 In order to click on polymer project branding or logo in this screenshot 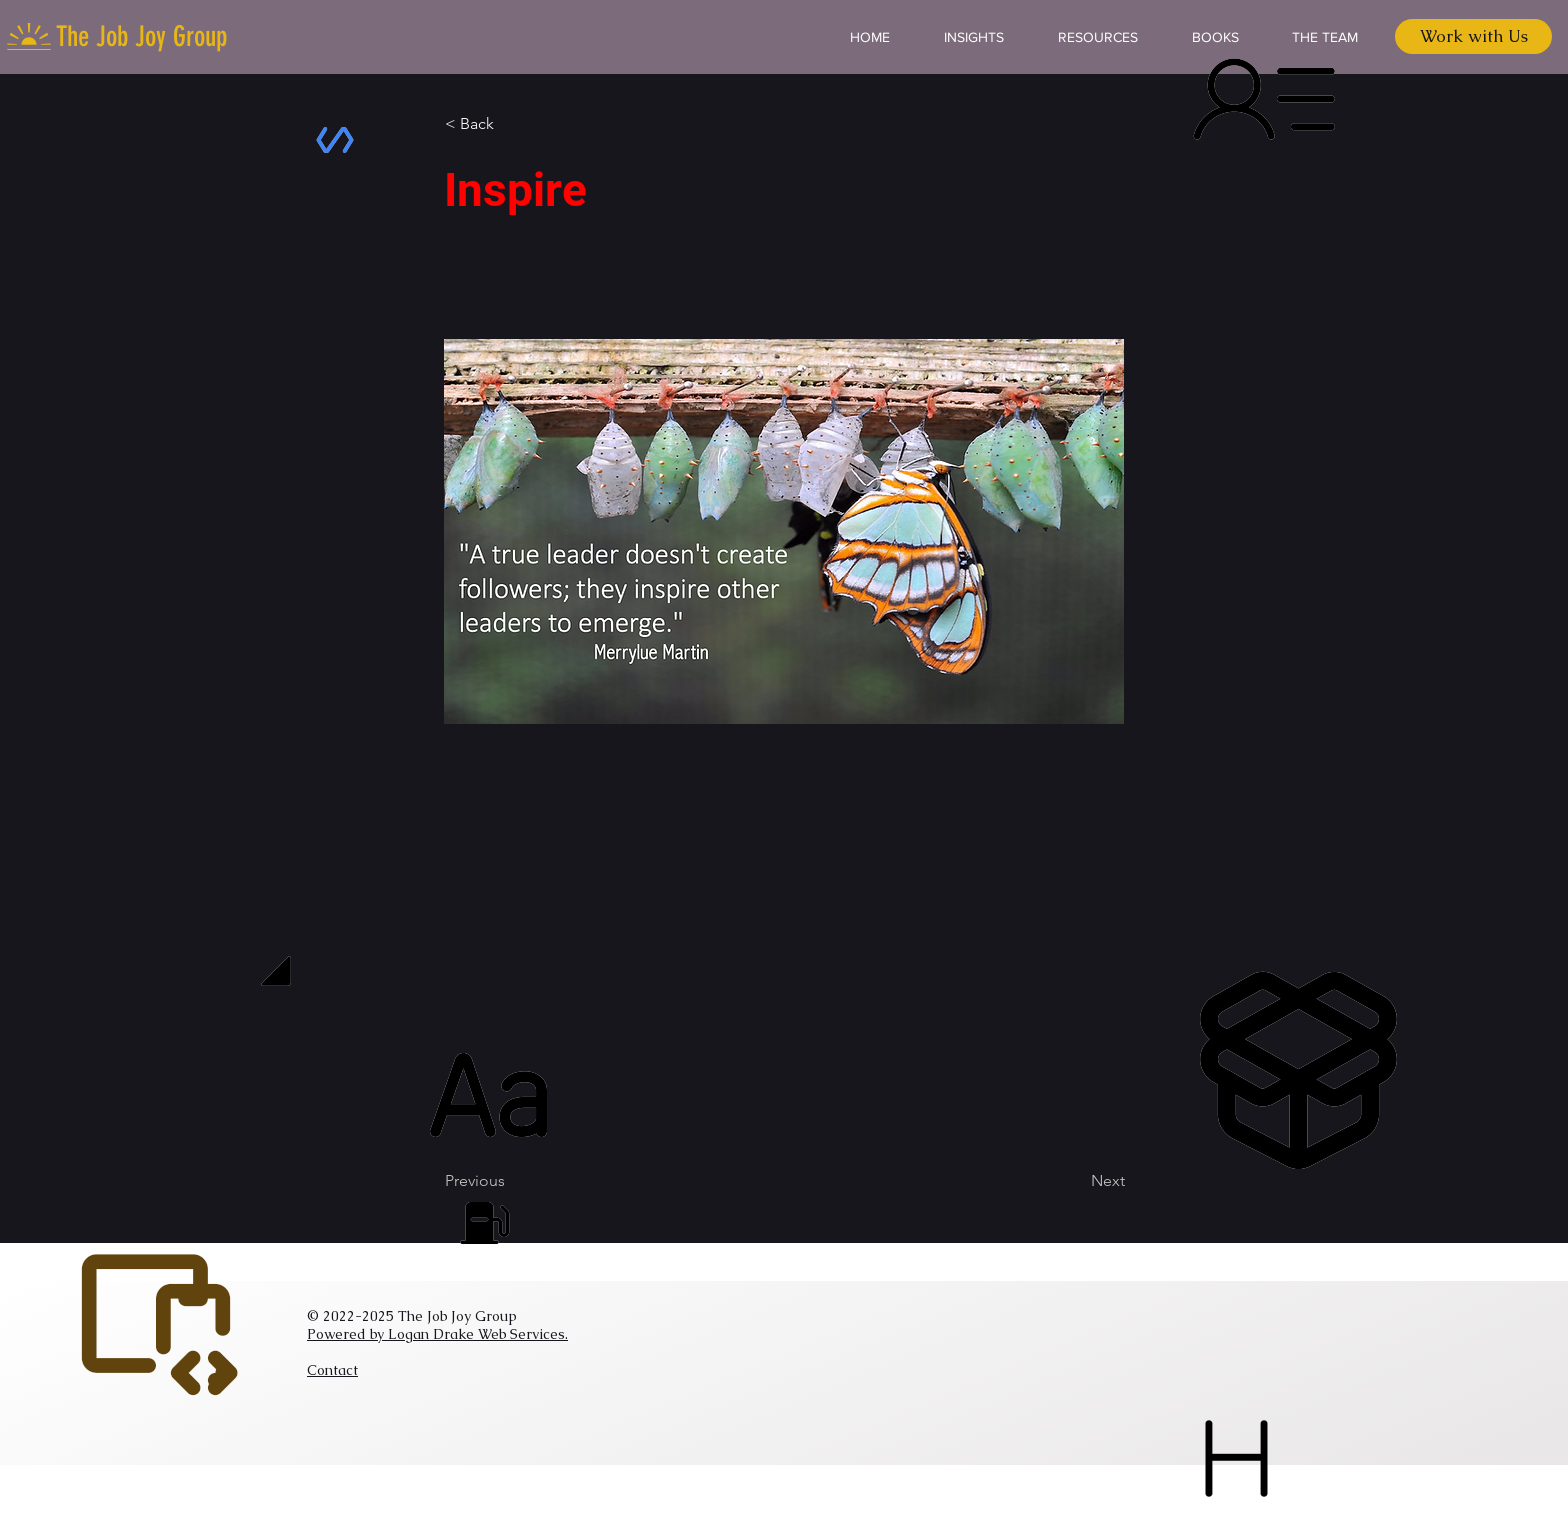, I will do `click(335, 140)`.